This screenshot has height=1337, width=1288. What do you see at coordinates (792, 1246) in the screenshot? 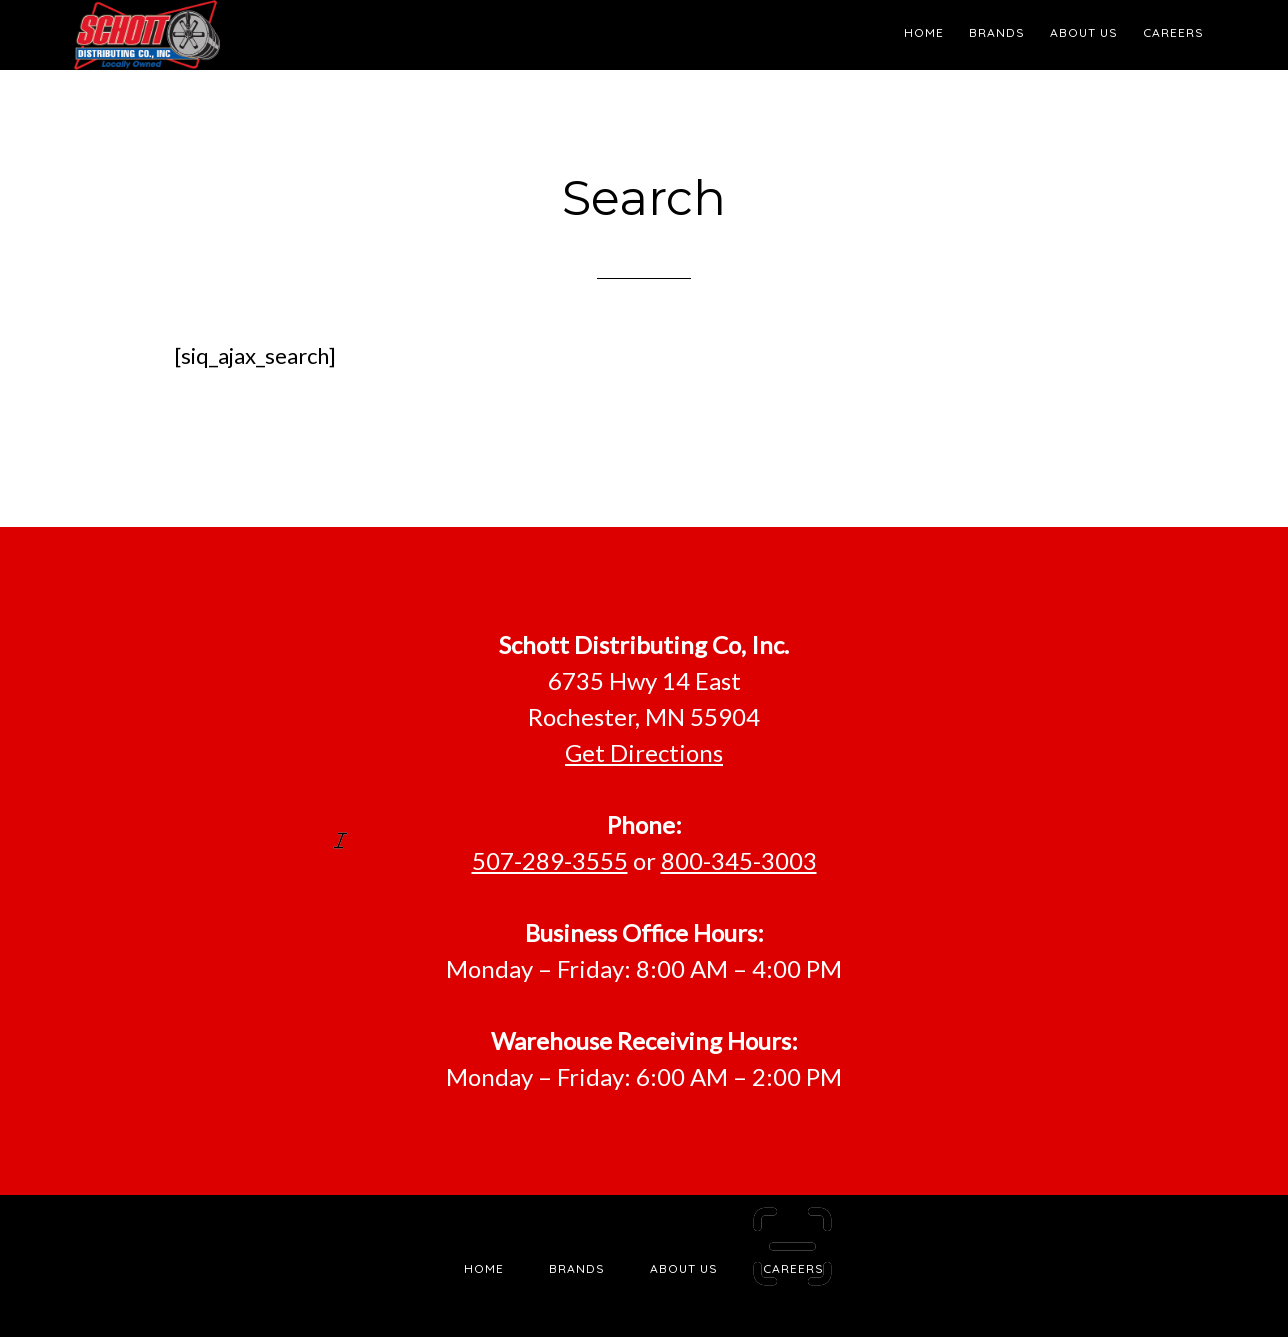
I see `scan a barcode or QR code` at bounding box center [792, 1246].